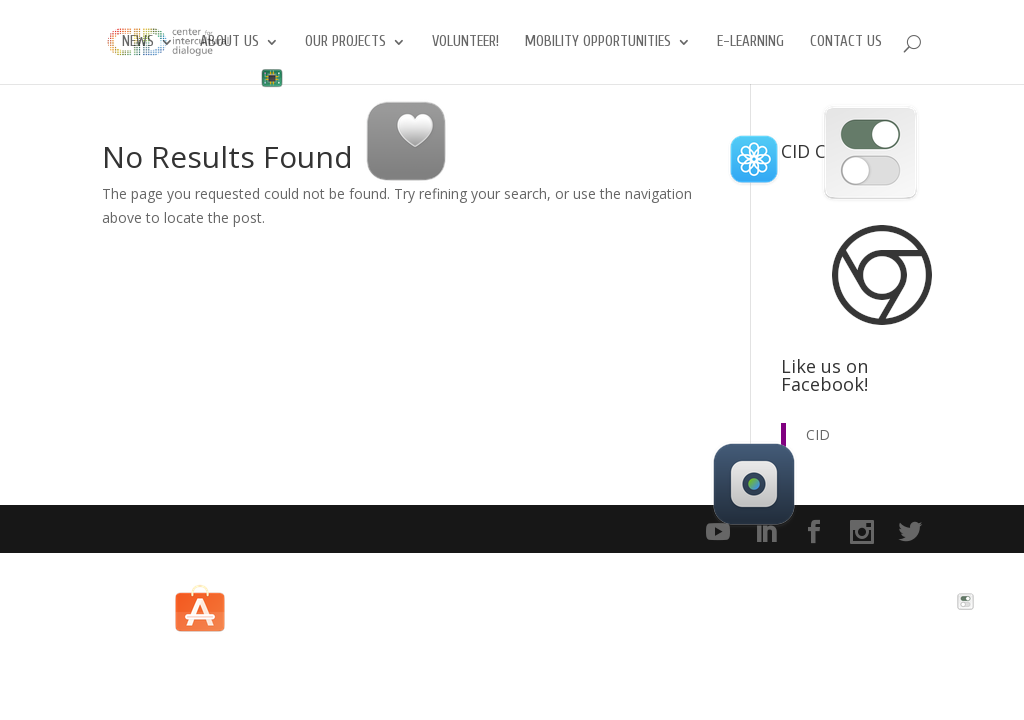 The width and height of the screenshot is (1024, 720). Describe the element at coordinates (754, 484) in the screenshot. I see `open fondo wallpaper app` at that location.